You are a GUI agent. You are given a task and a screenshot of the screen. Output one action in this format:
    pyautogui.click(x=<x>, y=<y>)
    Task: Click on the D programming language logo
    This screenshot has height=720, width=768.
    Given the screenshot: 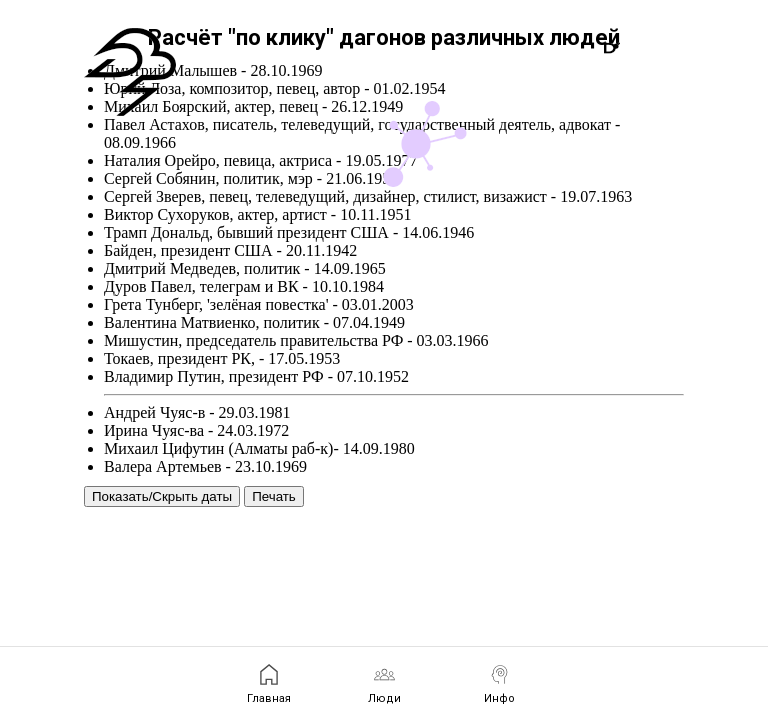 What is the action you would take?
    pyautogui.click(x=612, y=48)
    